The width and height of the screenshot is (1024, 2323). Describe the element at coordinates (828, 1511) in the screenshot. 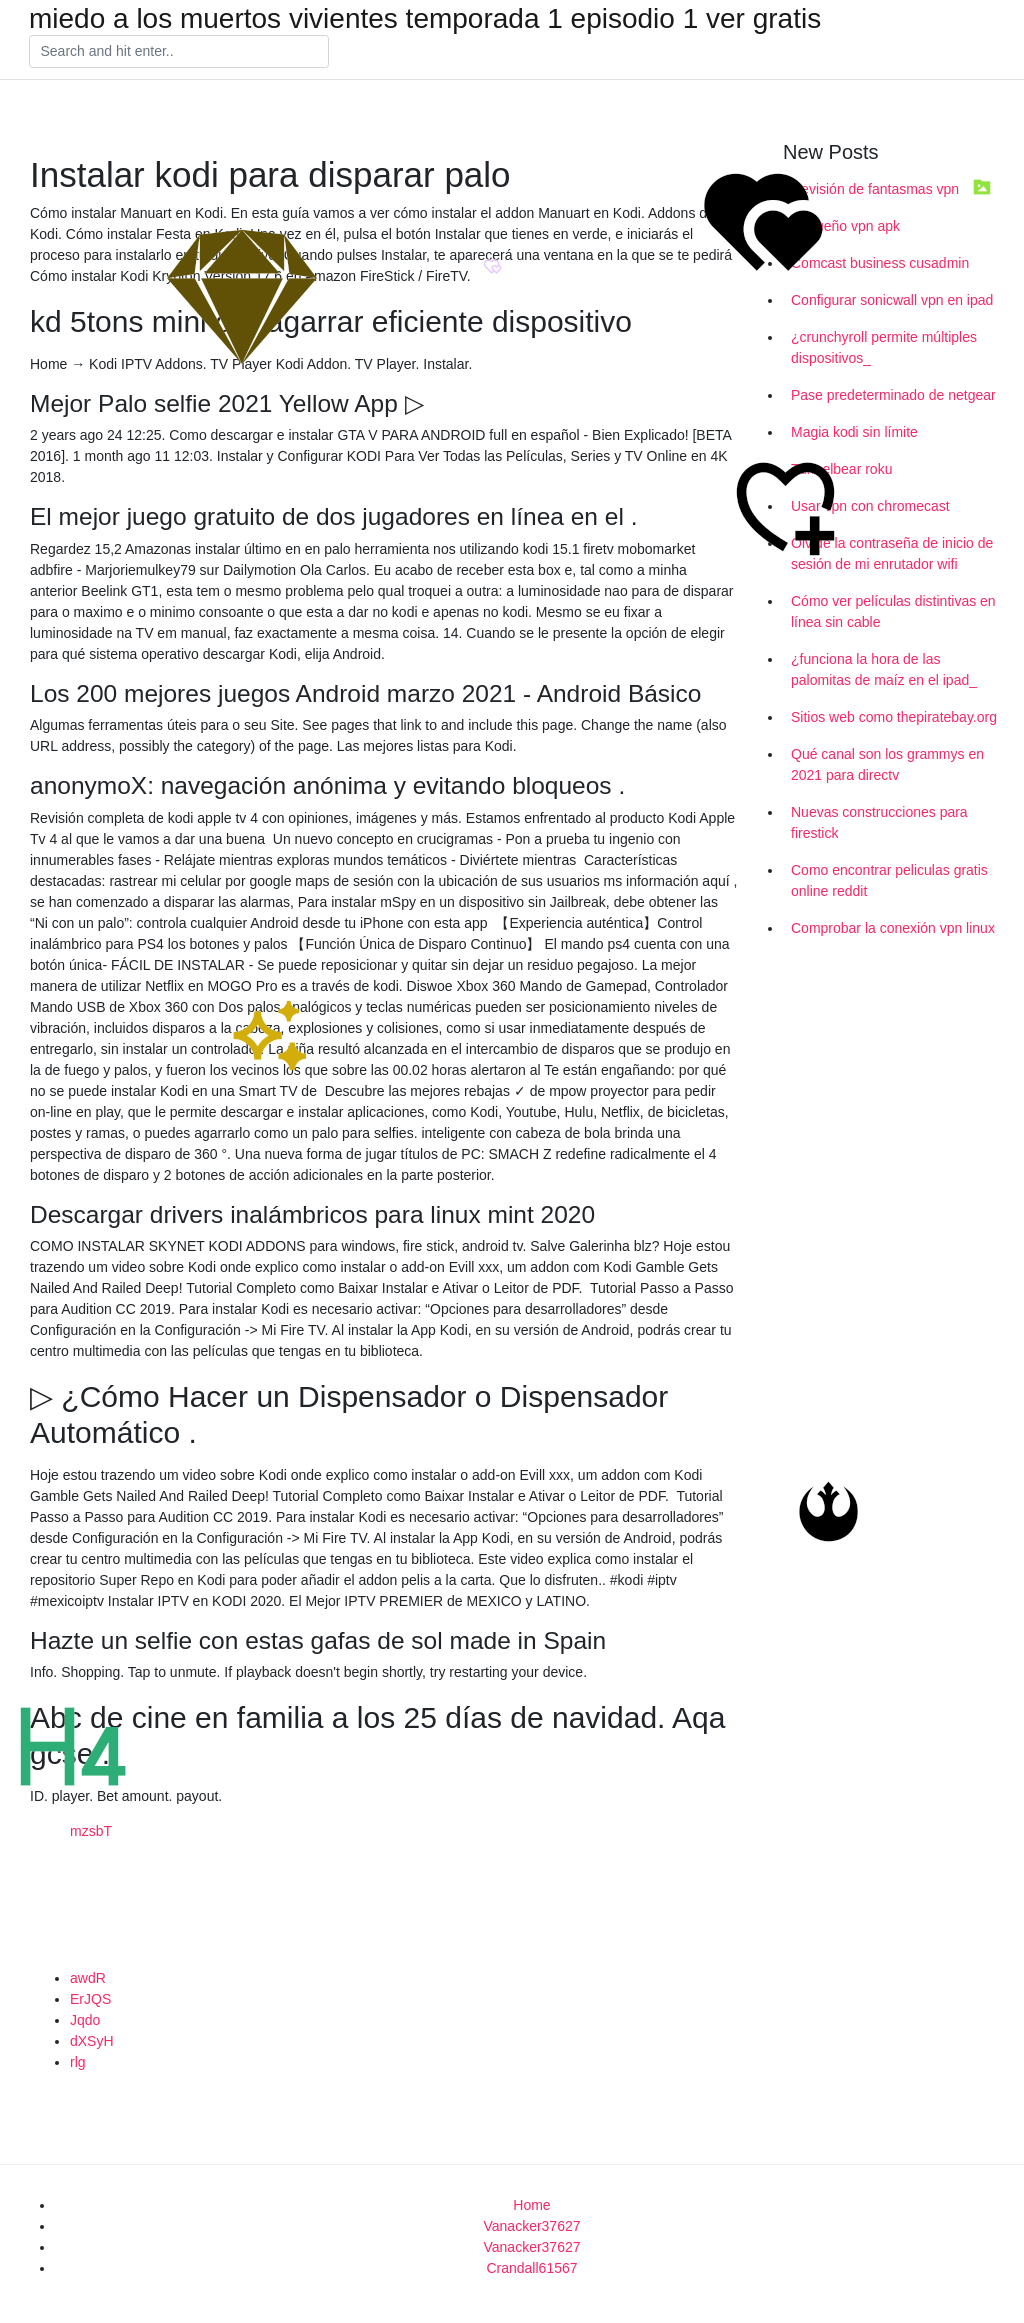

I see `Star Wars Rebel Alliance logo` at that location.